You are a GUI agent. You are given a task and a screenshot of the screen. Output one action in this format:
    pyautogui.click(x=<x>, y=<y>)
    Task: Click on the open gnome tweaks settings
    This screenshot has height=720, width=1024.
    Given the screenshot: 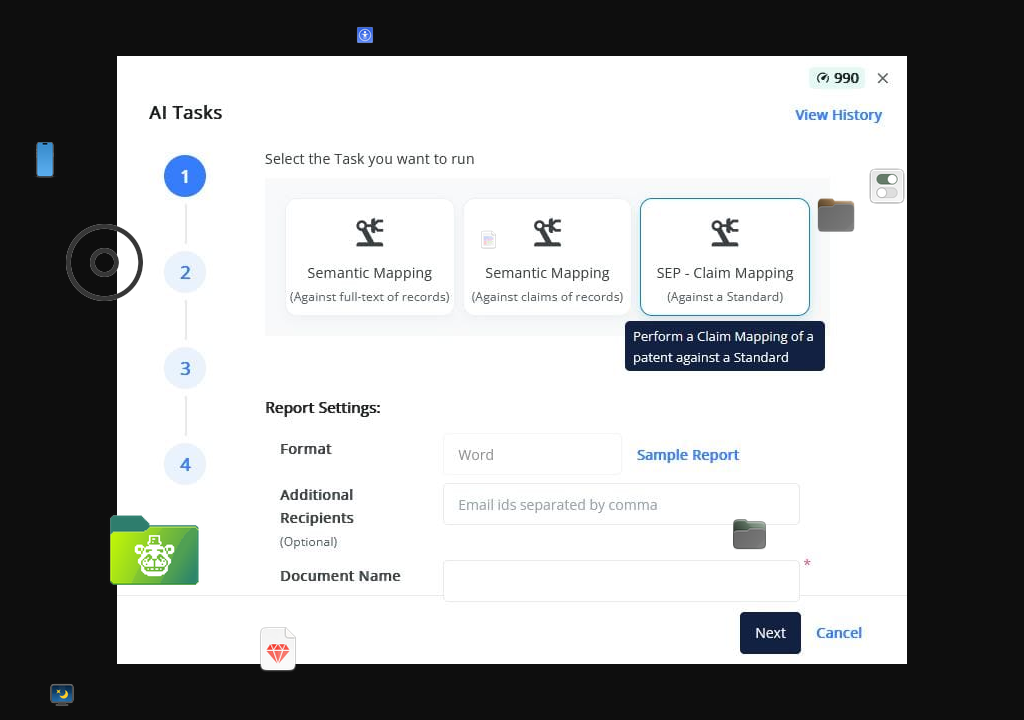 What is the action you would take?
    pyautogui.click(x=887, y=186)
    